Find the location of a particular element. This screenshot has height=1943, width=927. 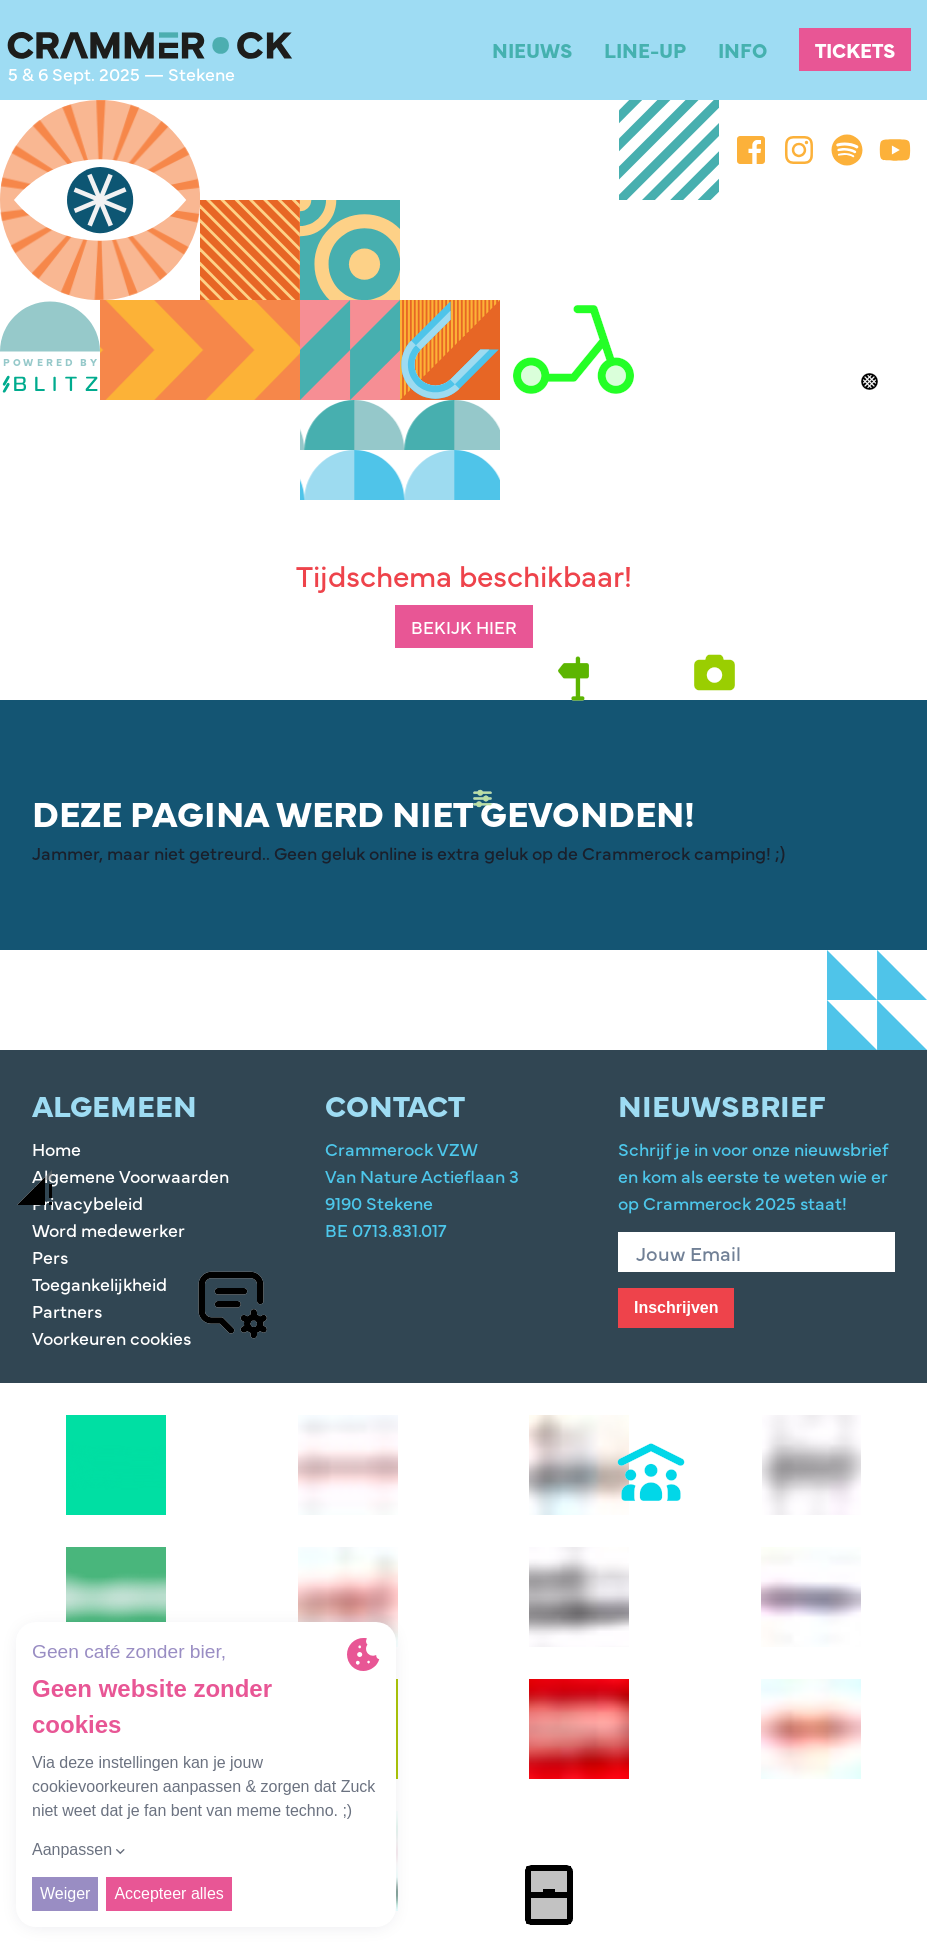

view household or family members is located at coordinates (651, 1475).